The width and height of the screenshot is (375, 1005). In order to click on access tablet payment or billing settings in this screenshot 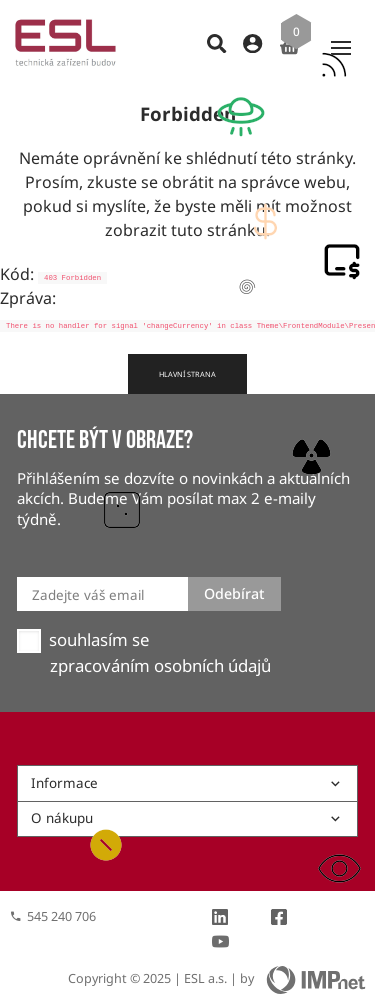, I will do `click(342, 260)`.